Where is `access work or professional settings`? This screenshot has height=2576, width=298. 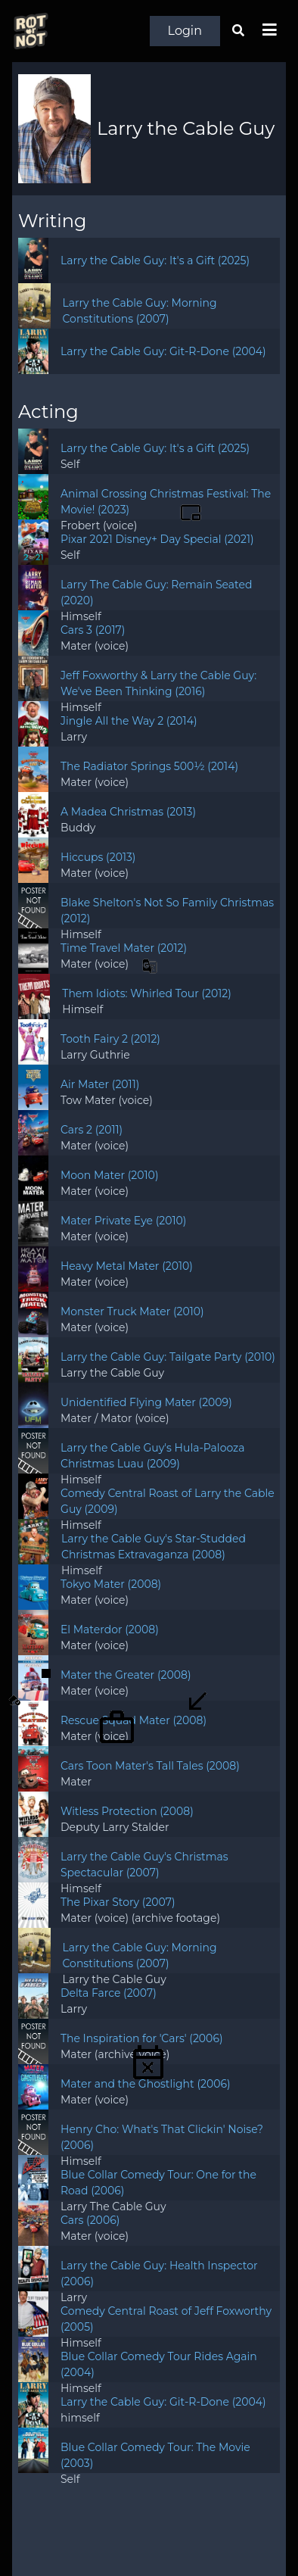 access work or professional settings is located at coordinates (116, 1727).